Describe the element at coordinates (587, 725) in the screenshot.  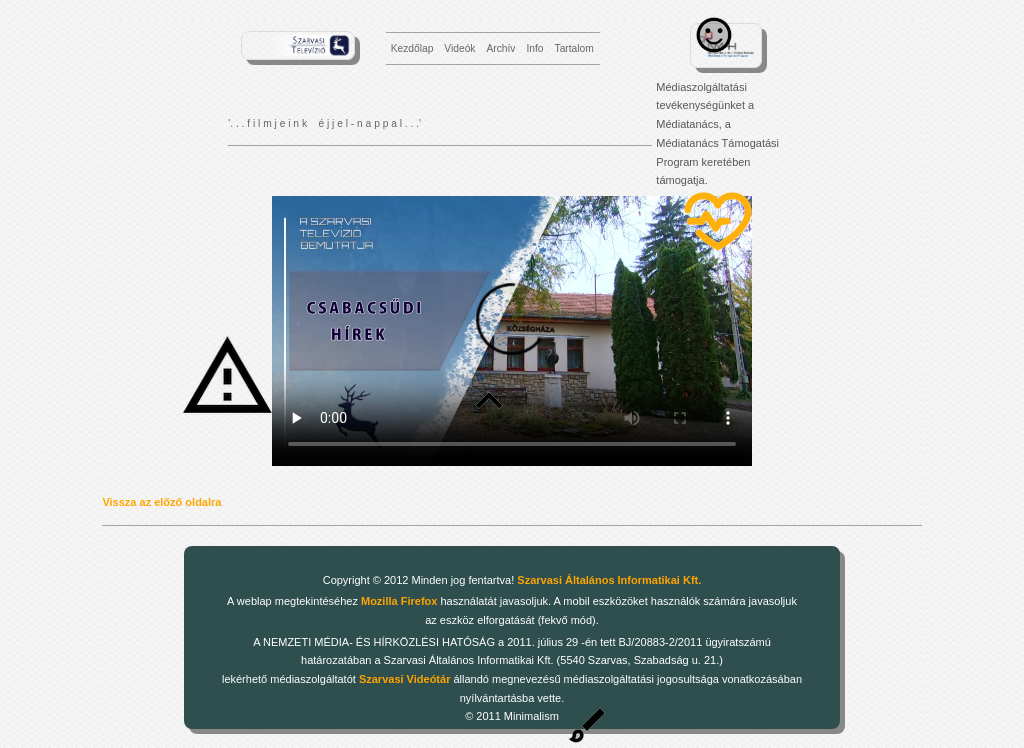
I see `access drawing or painting tools` at that location.